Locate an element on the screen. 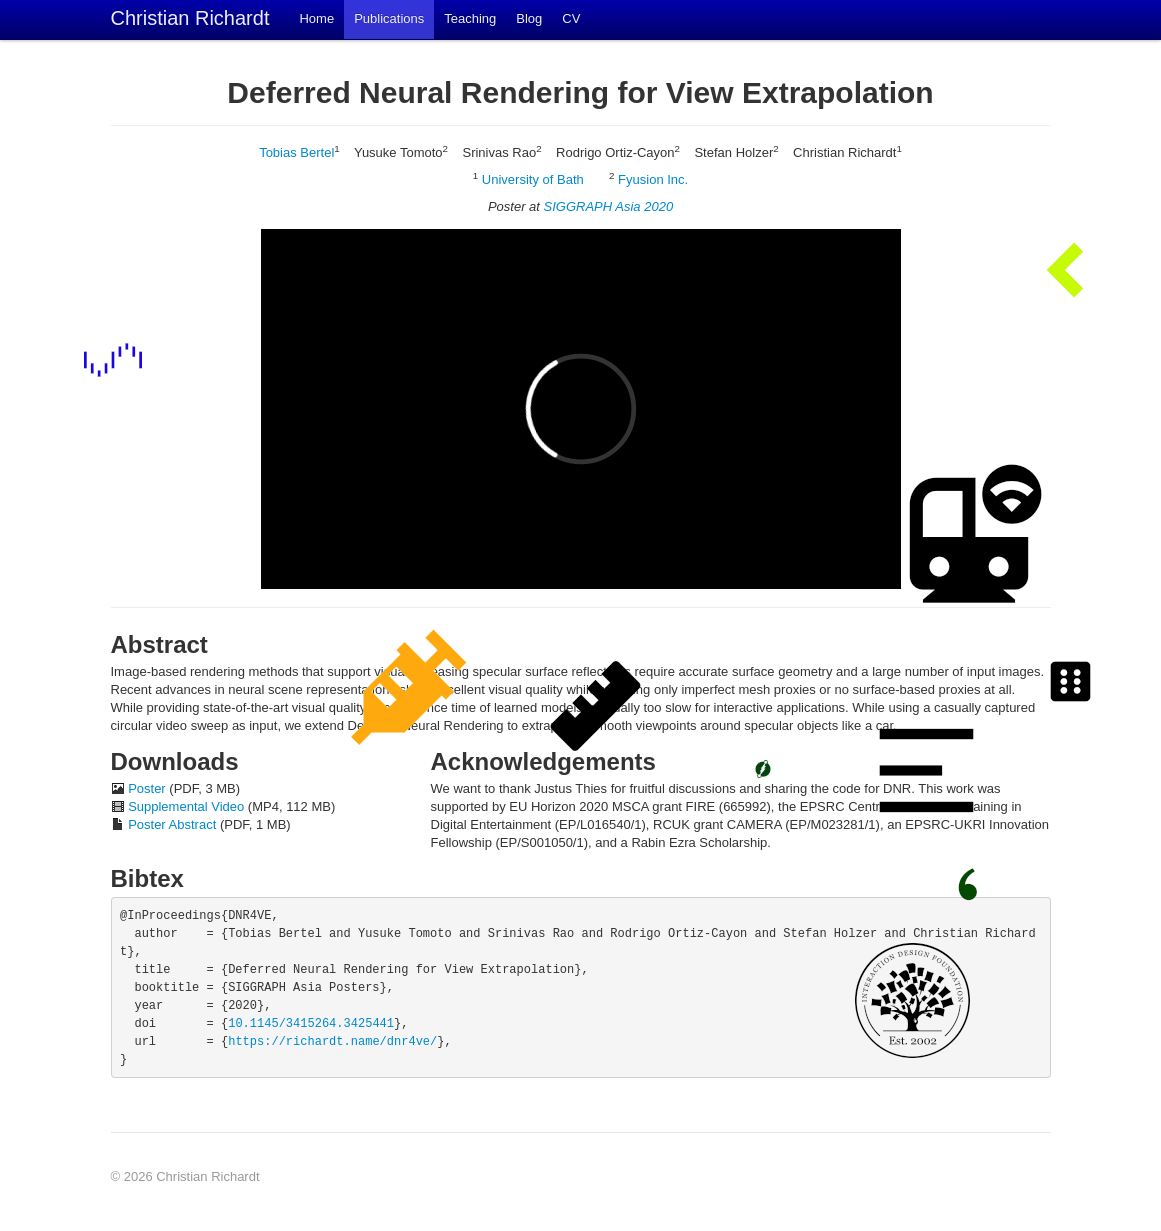 This screenshot has height=1231, width=1161. dgraph database logo is located at coordinates (763, 769).